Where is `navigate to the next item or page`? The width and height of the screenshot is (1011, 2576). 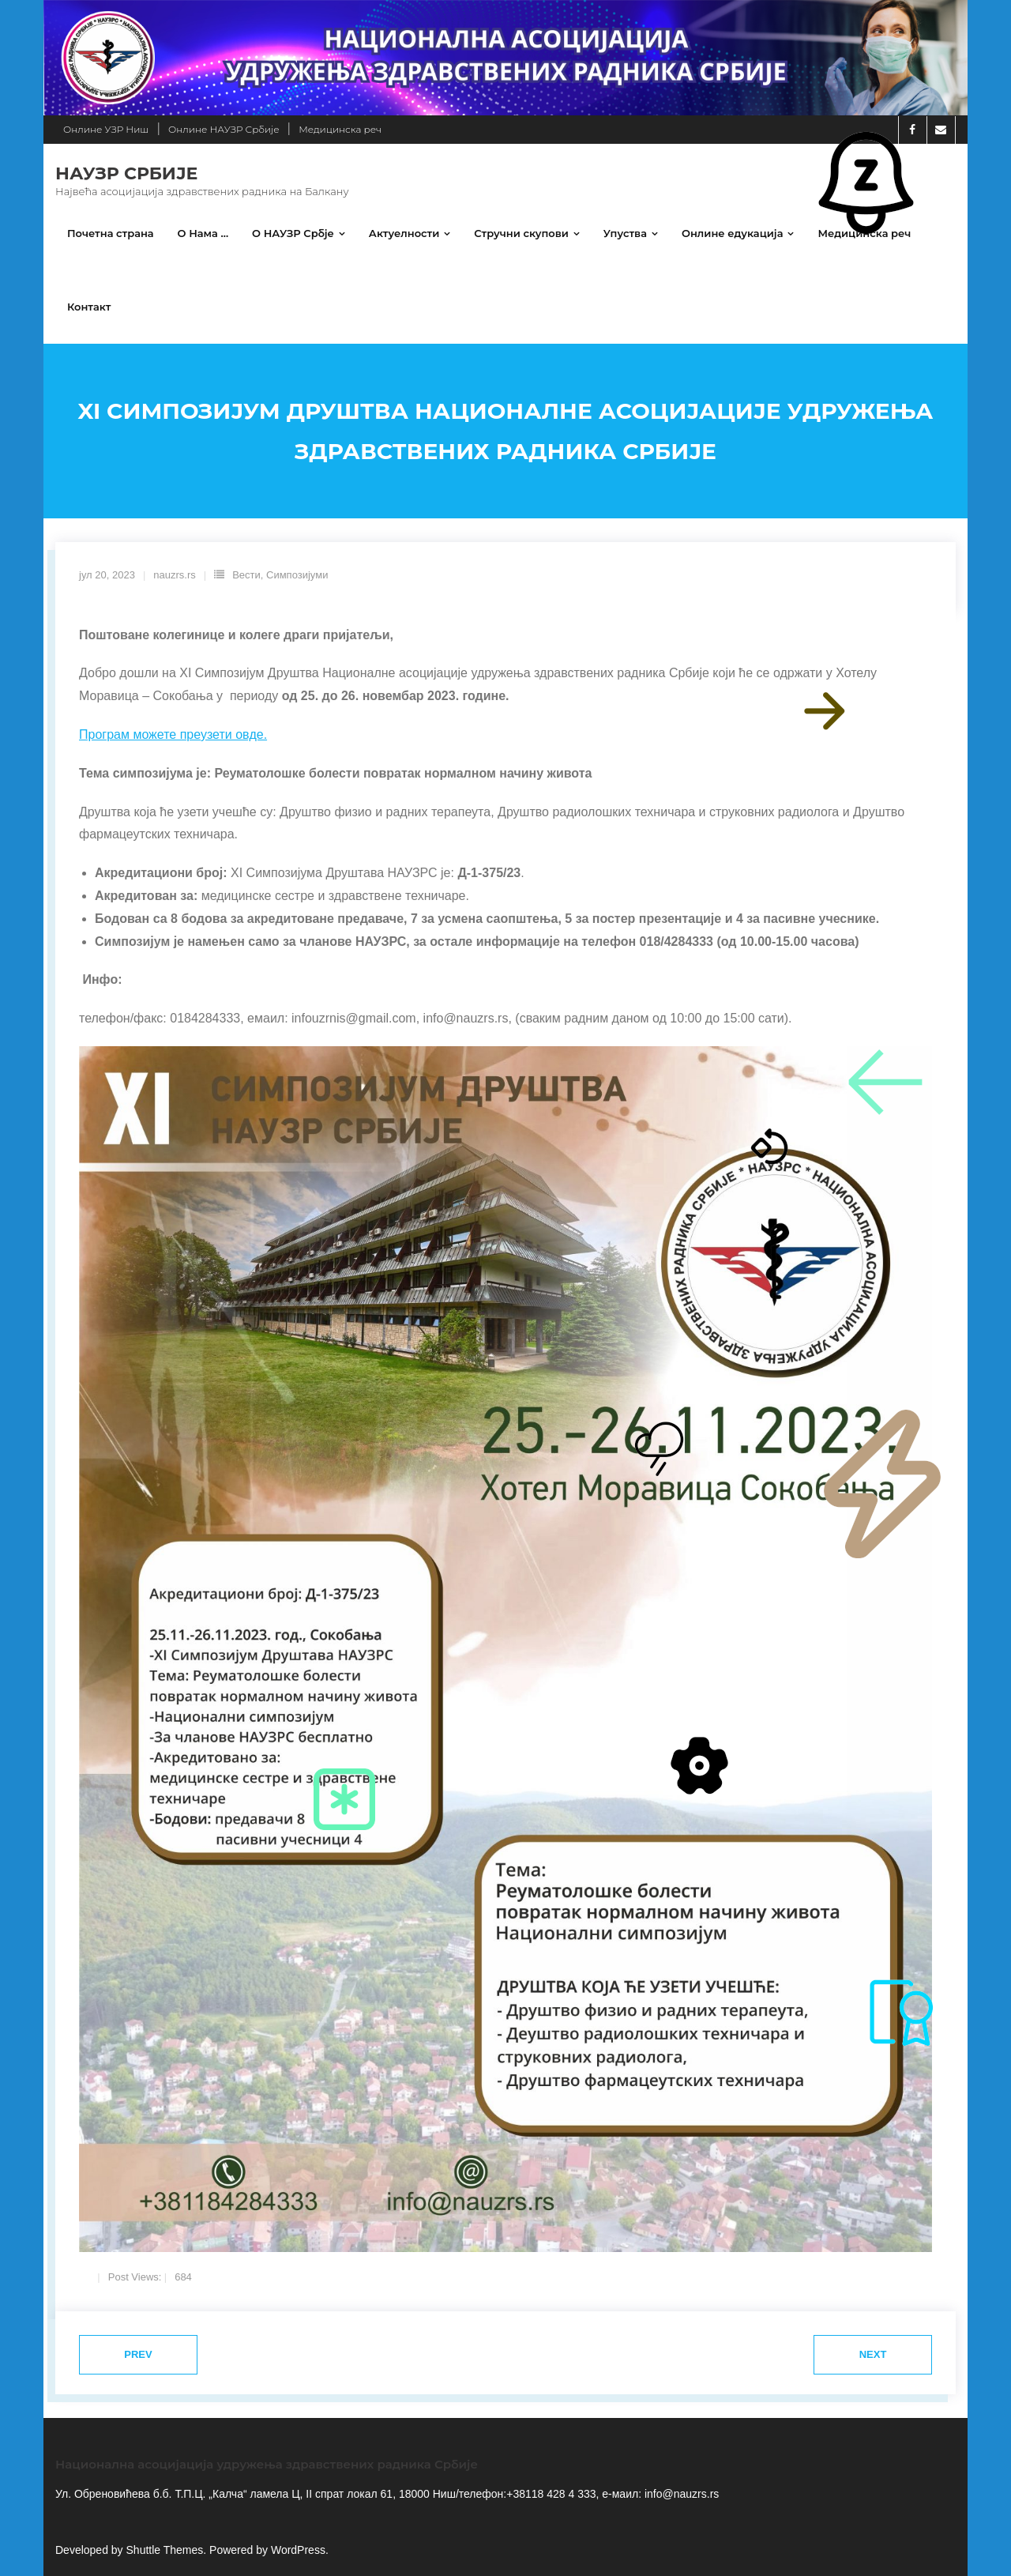 navigate to the next item or page is located at coordinates (823, 712).